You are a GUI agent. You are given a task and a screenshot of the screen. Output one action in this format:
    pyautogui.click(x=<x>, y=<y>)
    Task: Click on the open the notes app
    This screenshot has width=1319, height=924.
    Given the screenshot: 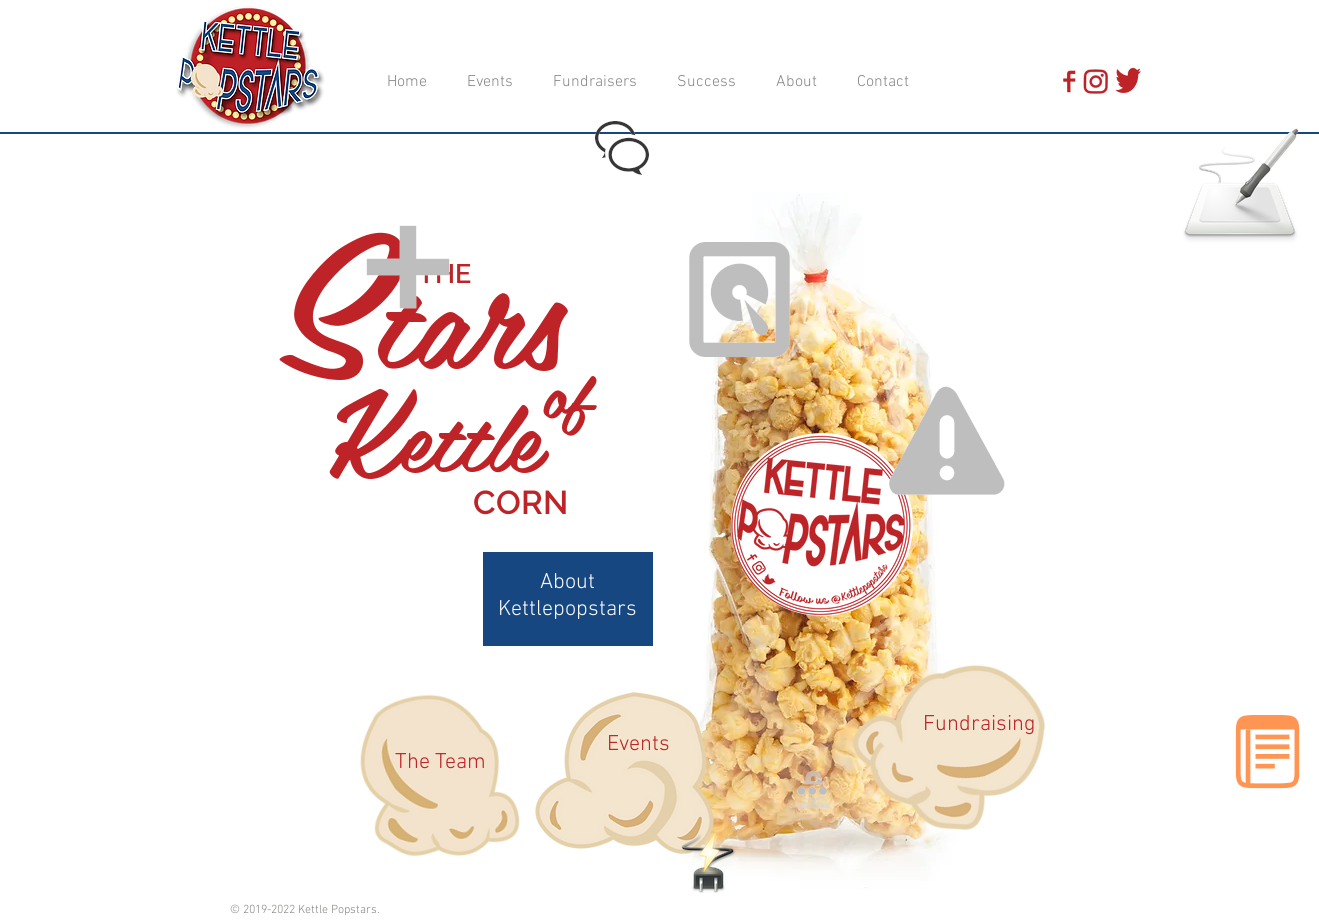 What is the action you would take?
    pyautogui.click(x=1270, y=754)
    